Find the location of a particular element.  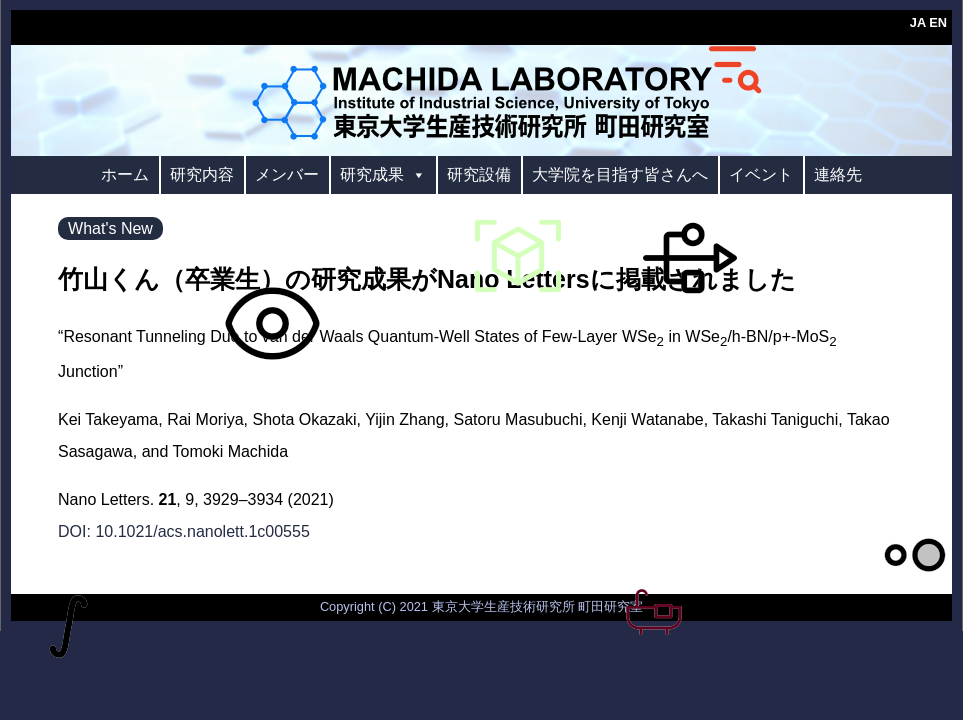

search within filtered results is located at coordinates (732, 64).